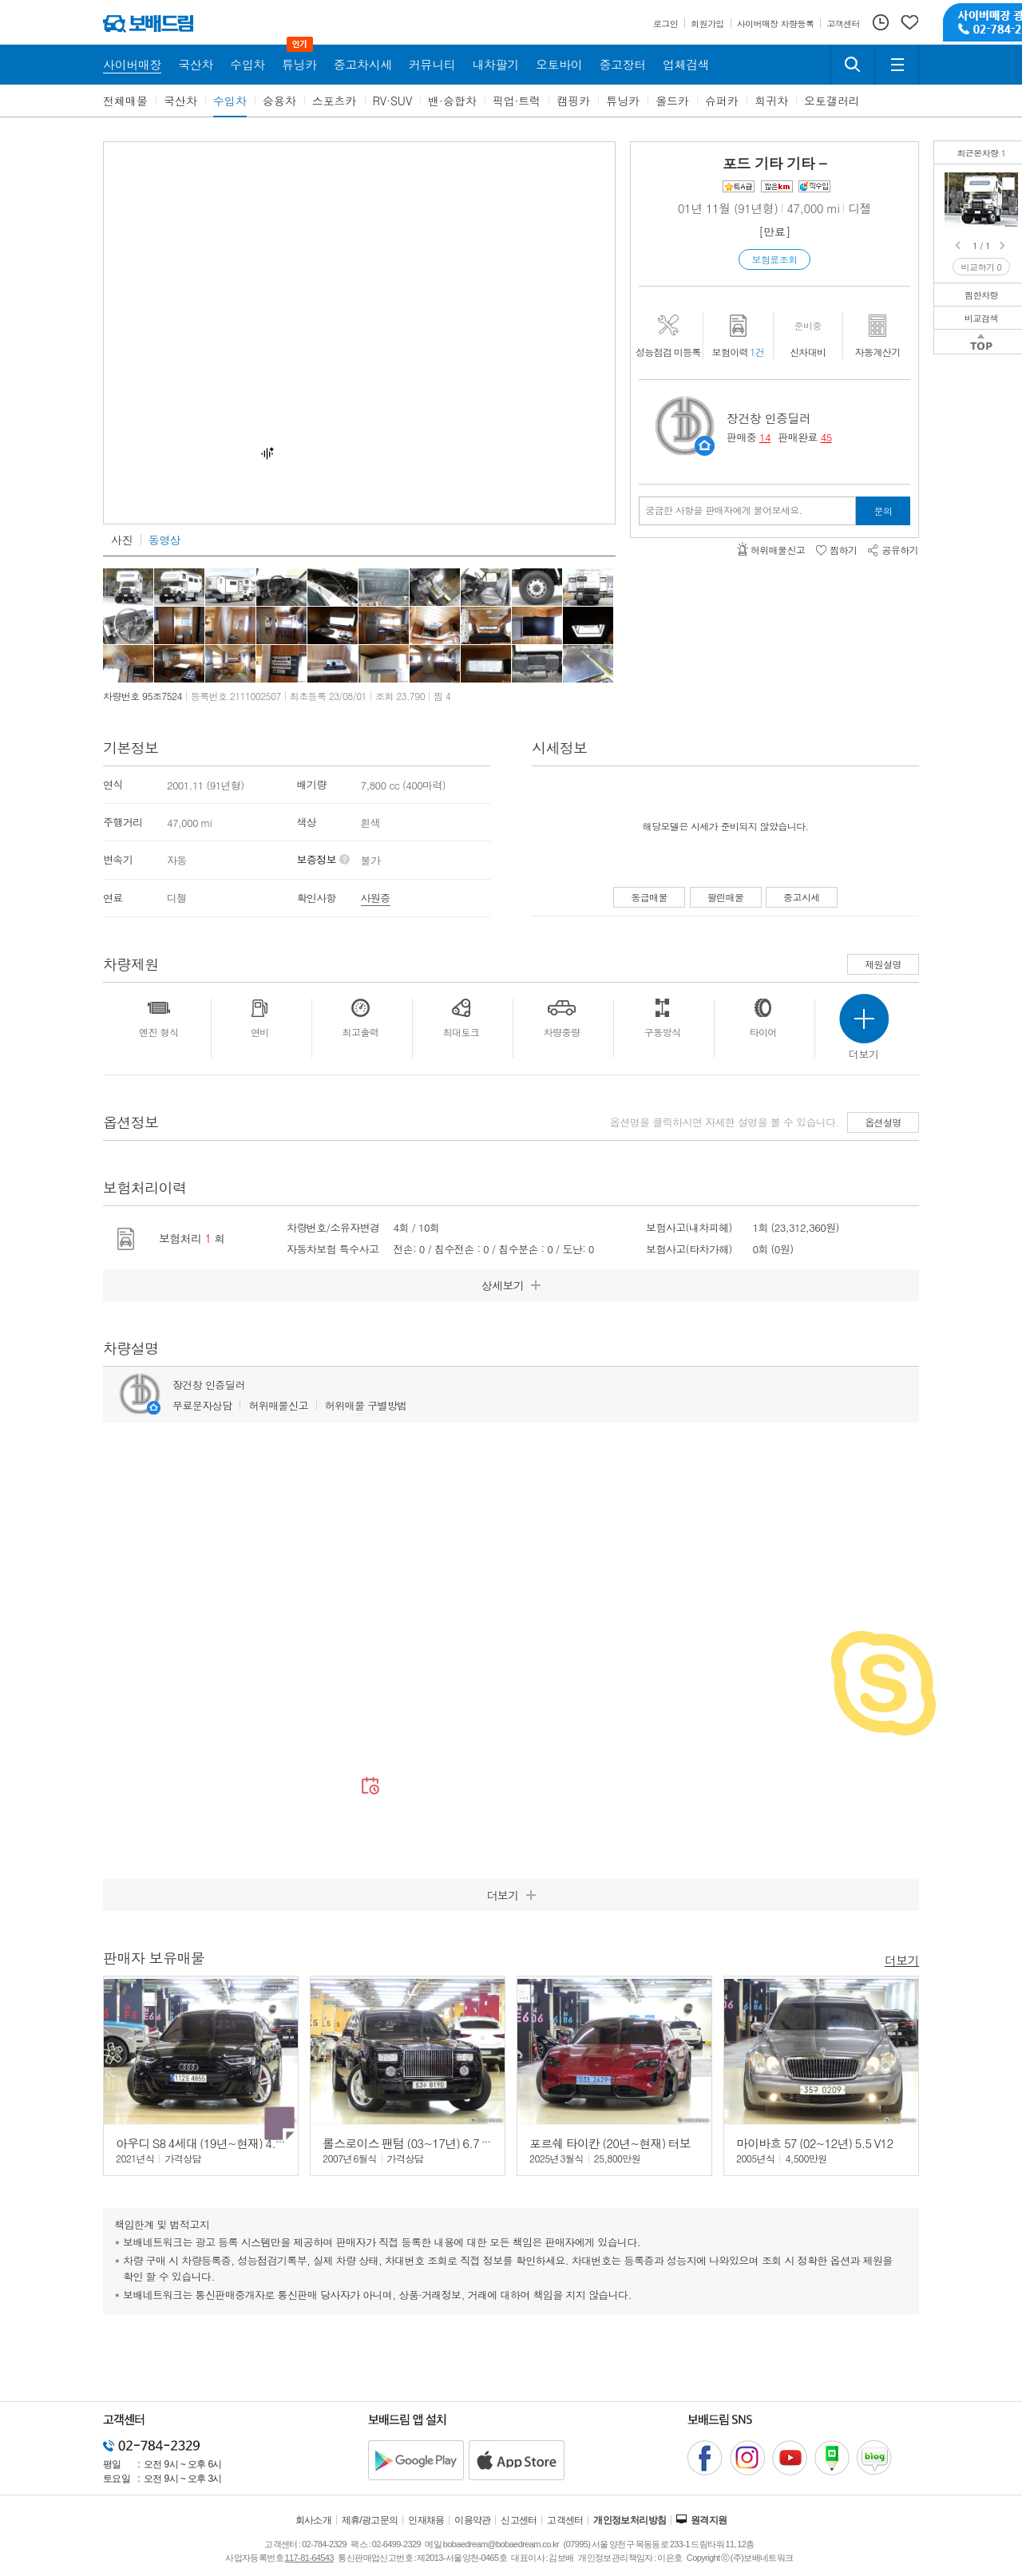 This screenshot has height=2576, width=1022. What do you see at coordinates (370, 1786) in the screenshot?
I see `view scheduled events or appointments` at bounding box center [370, 1786].